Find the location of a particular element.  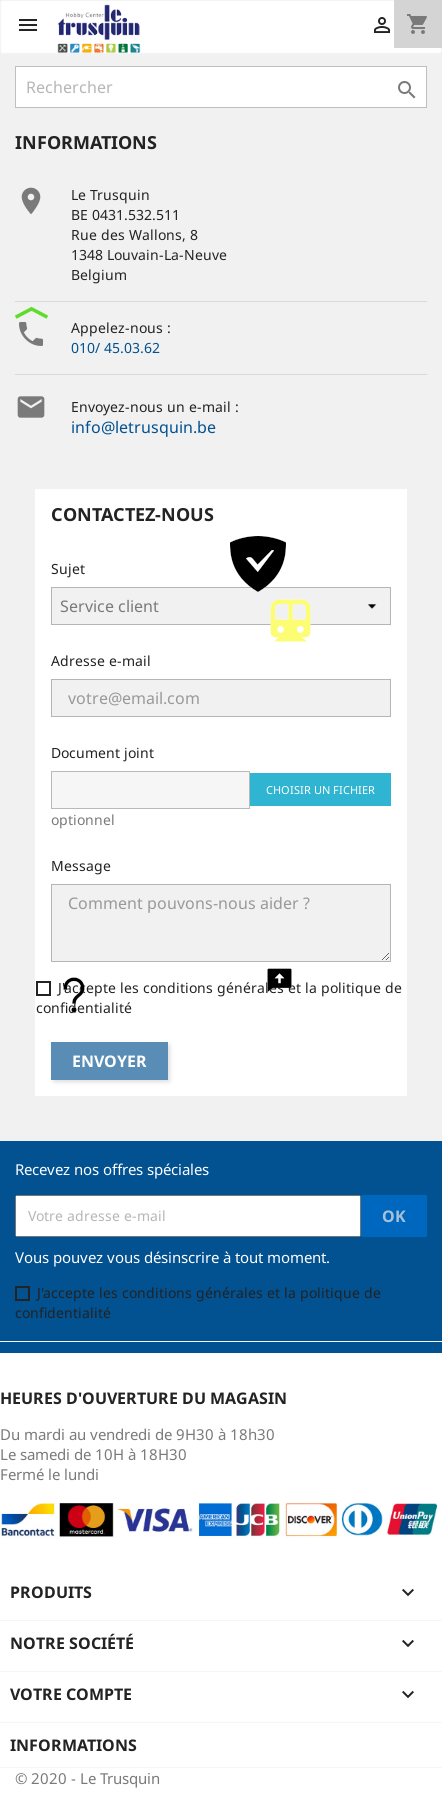

open AdGuard ad-blocking settings is located at coordinates (258, 564).